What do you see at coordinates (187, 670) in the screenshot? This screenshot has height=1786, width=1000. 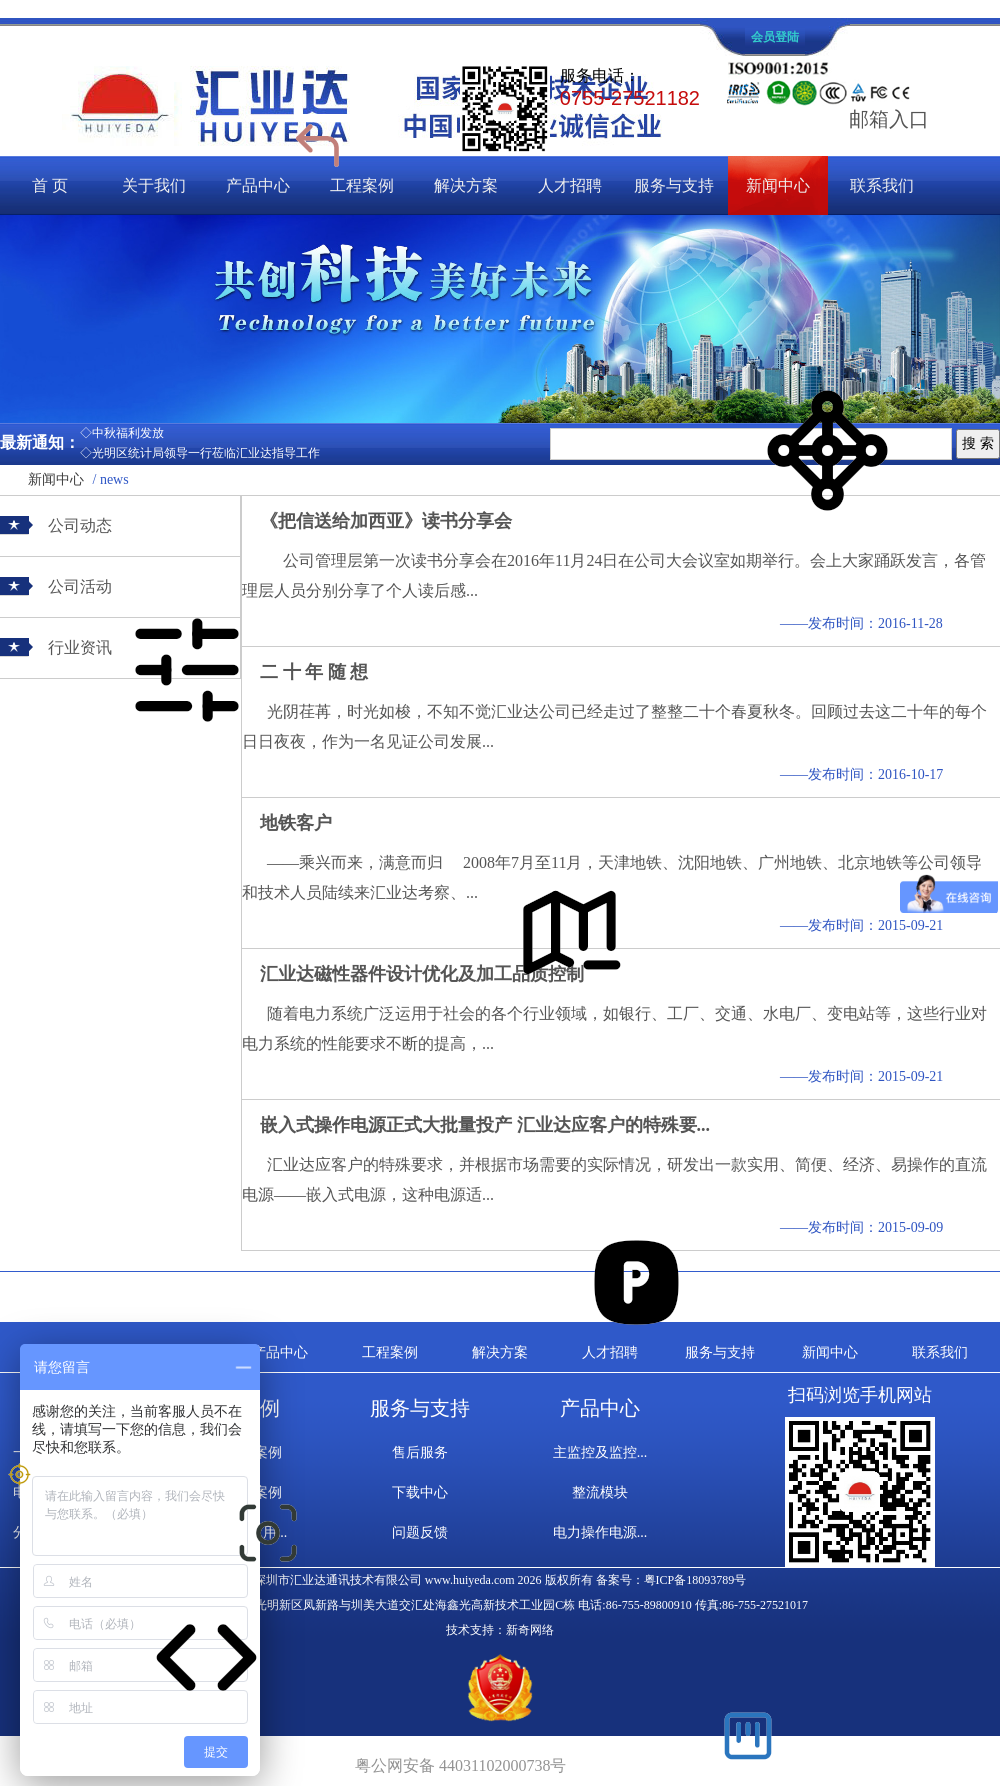 I see `adjust settings or preferences` at bounding box center [187, 670].